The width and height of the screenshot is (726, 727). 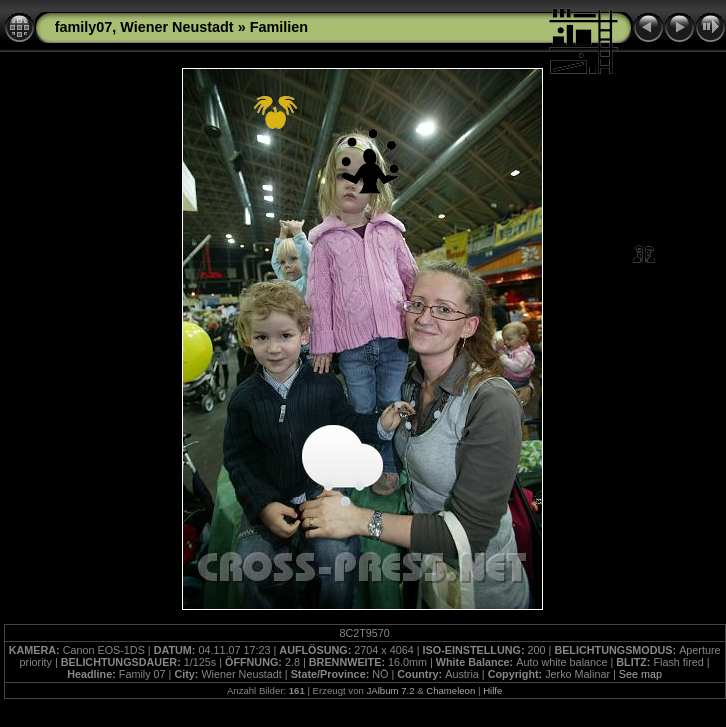 I want to click on indicates scattered snow weather conditions, so click(x=342, y=465).